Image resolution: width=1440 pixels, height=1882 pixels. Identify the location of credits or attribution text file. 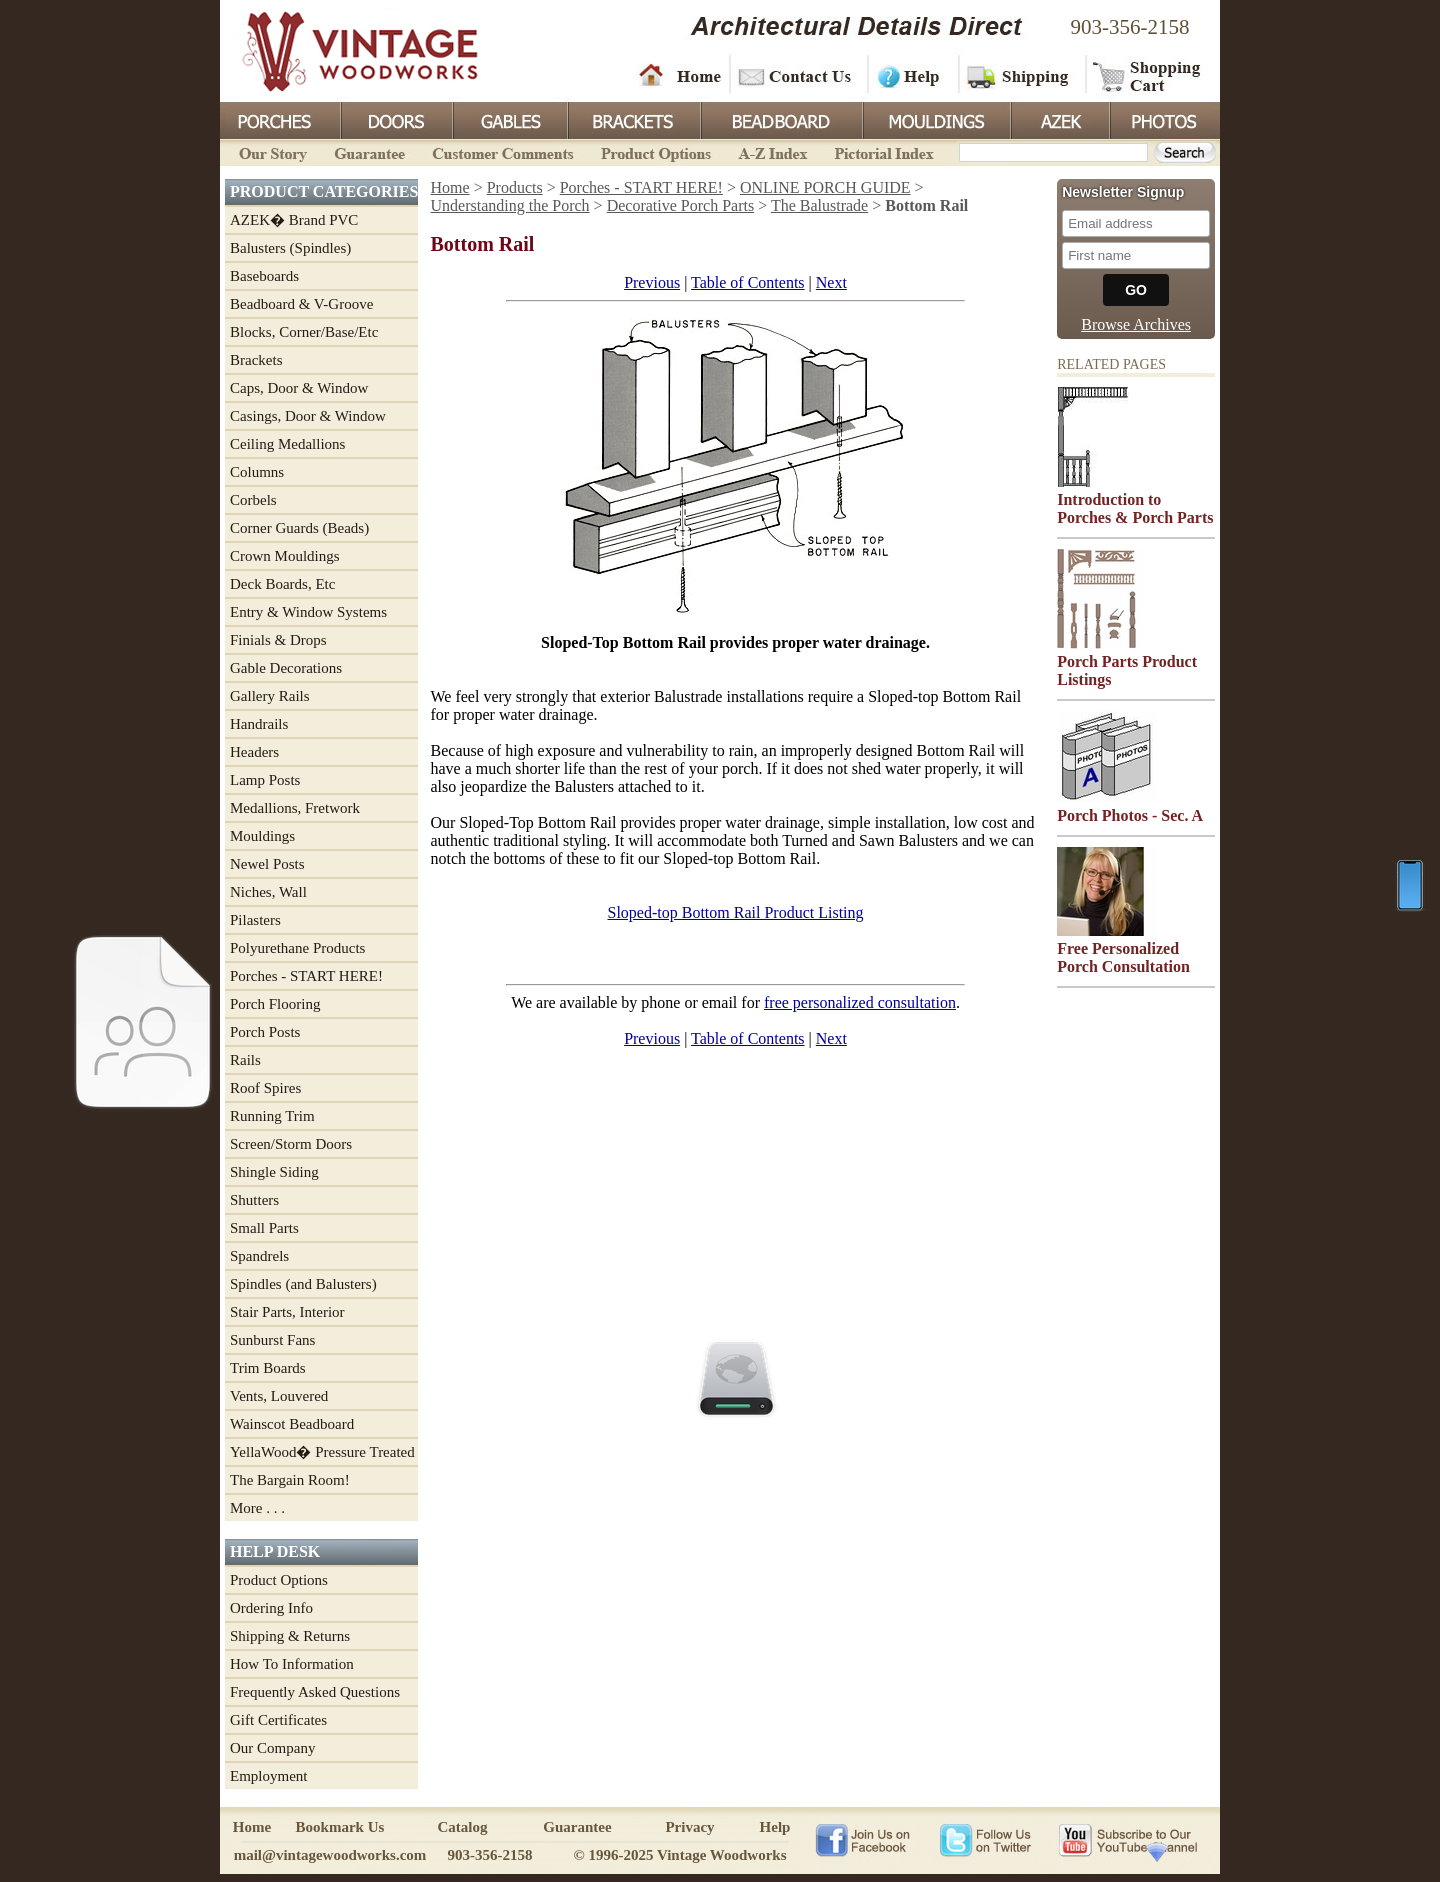
(143, 1022).